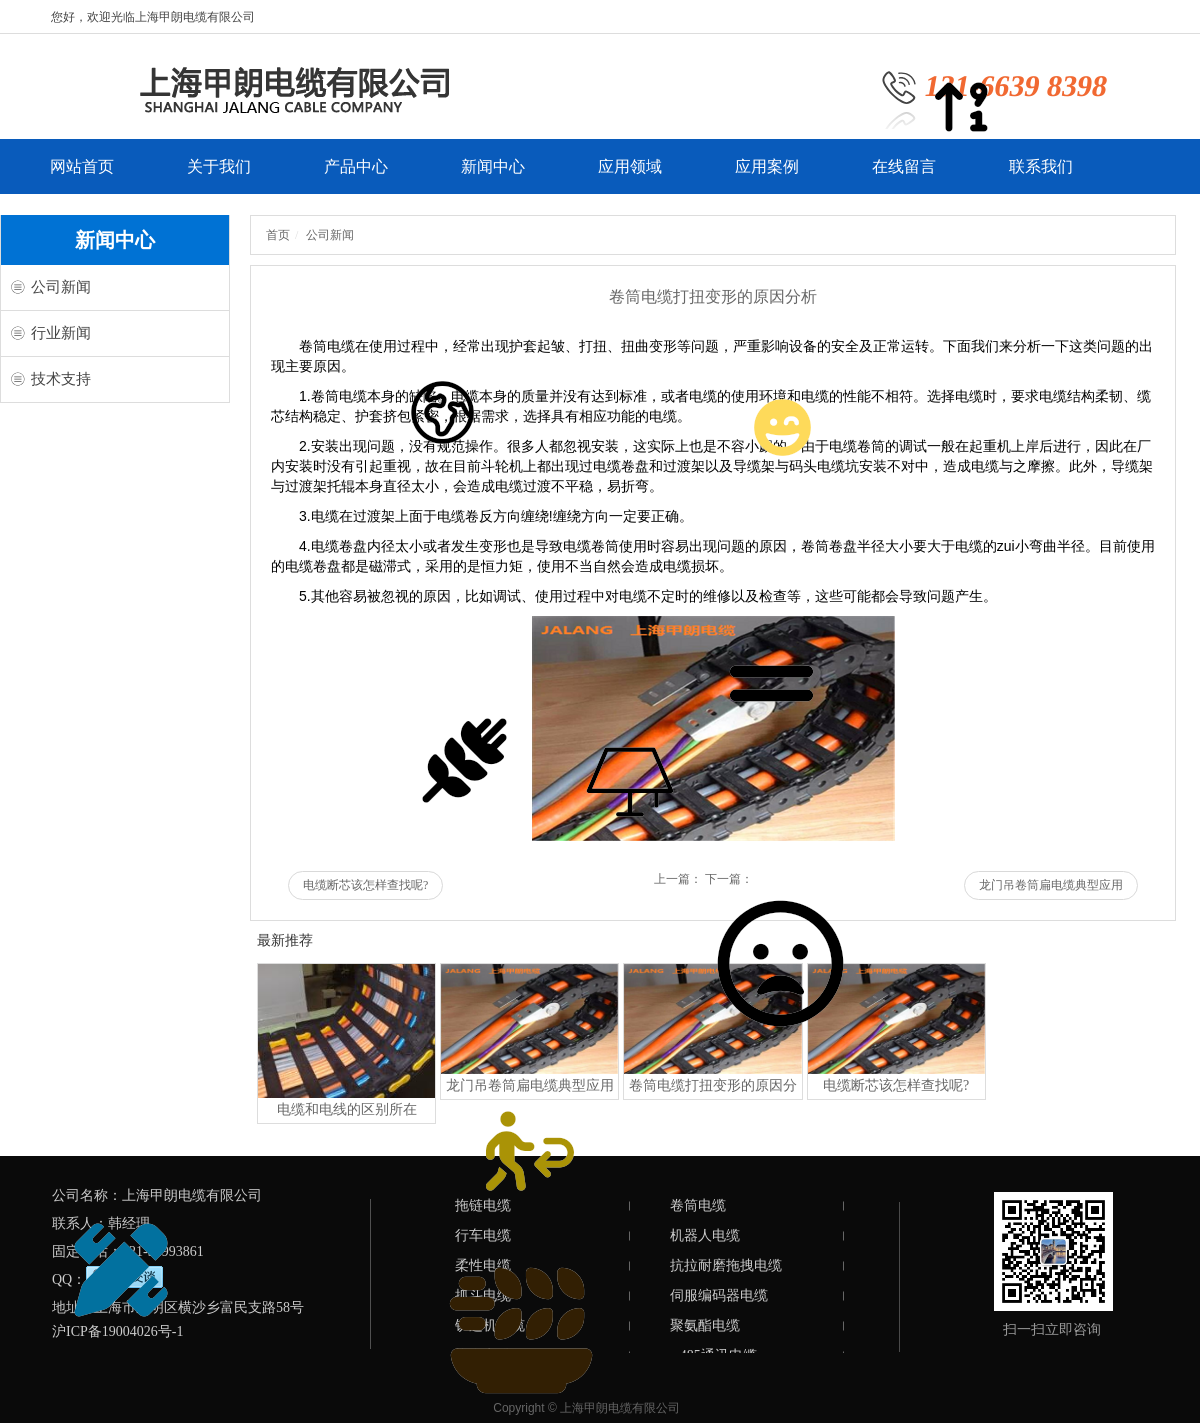 This screenshot has height=1423, width=1200. I want to click on view grain or wheat-based food options, so click(521, 1330).